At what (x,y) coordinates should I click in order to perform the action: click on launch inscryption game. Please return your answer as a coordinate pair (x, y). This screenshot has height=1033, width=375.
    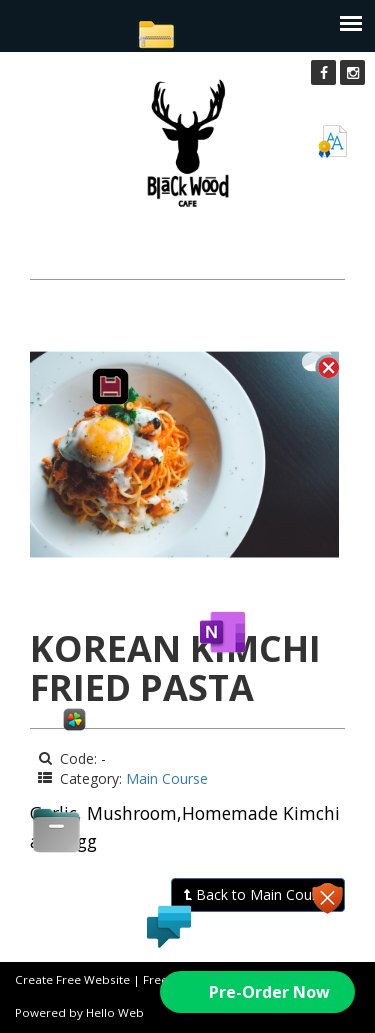
    Looking at the image, I should click on (110, 386).